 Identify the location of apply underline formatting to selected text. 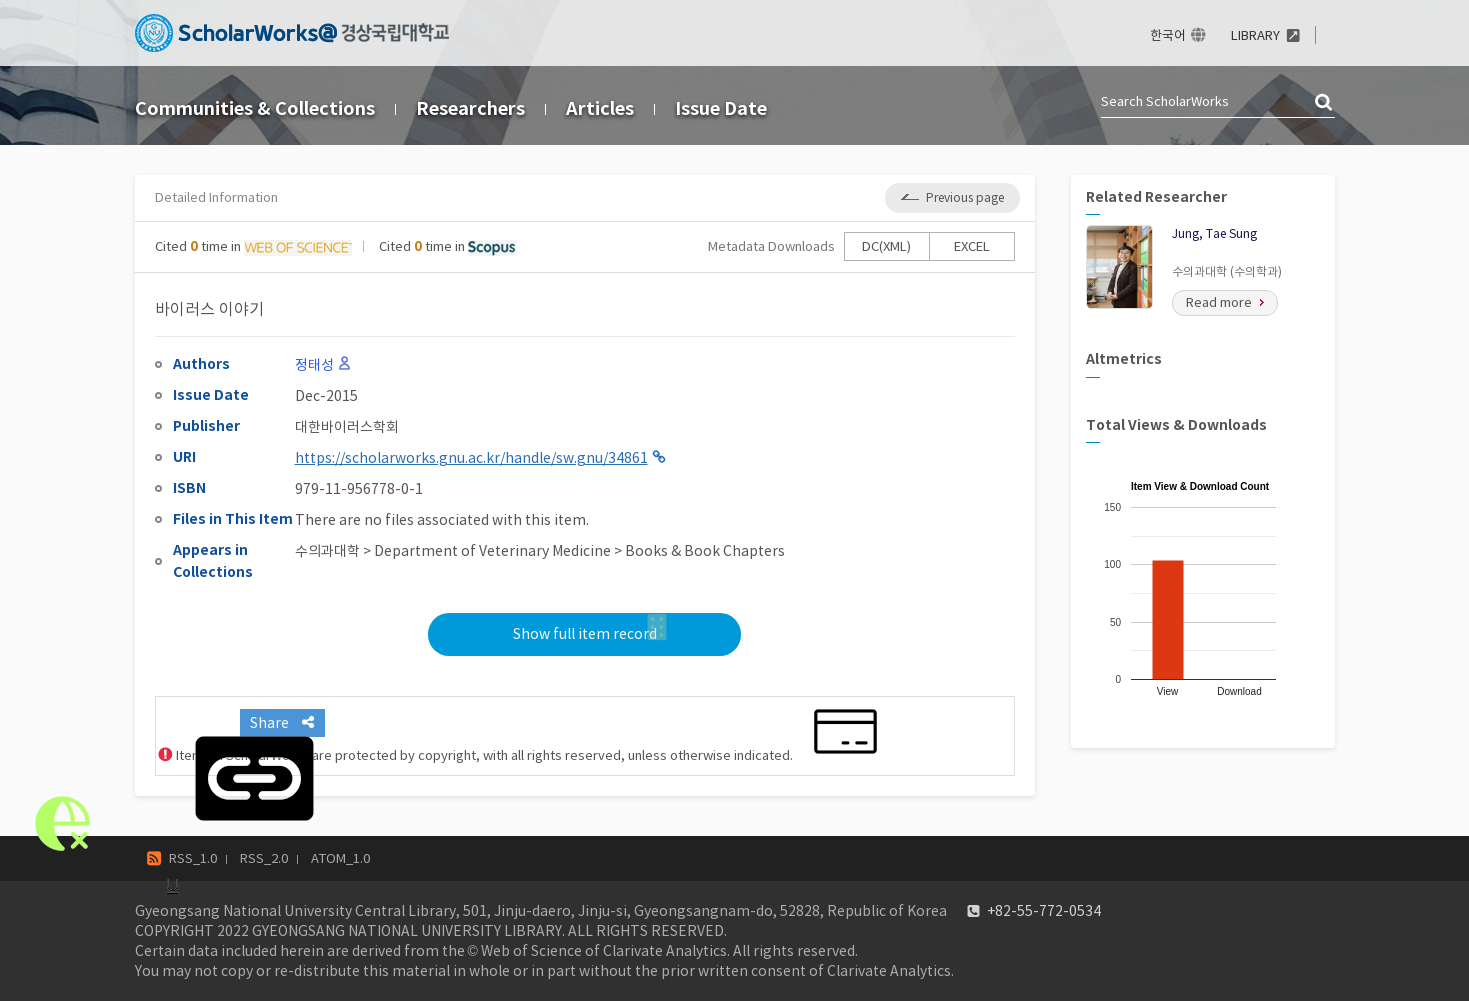
(172, 885).